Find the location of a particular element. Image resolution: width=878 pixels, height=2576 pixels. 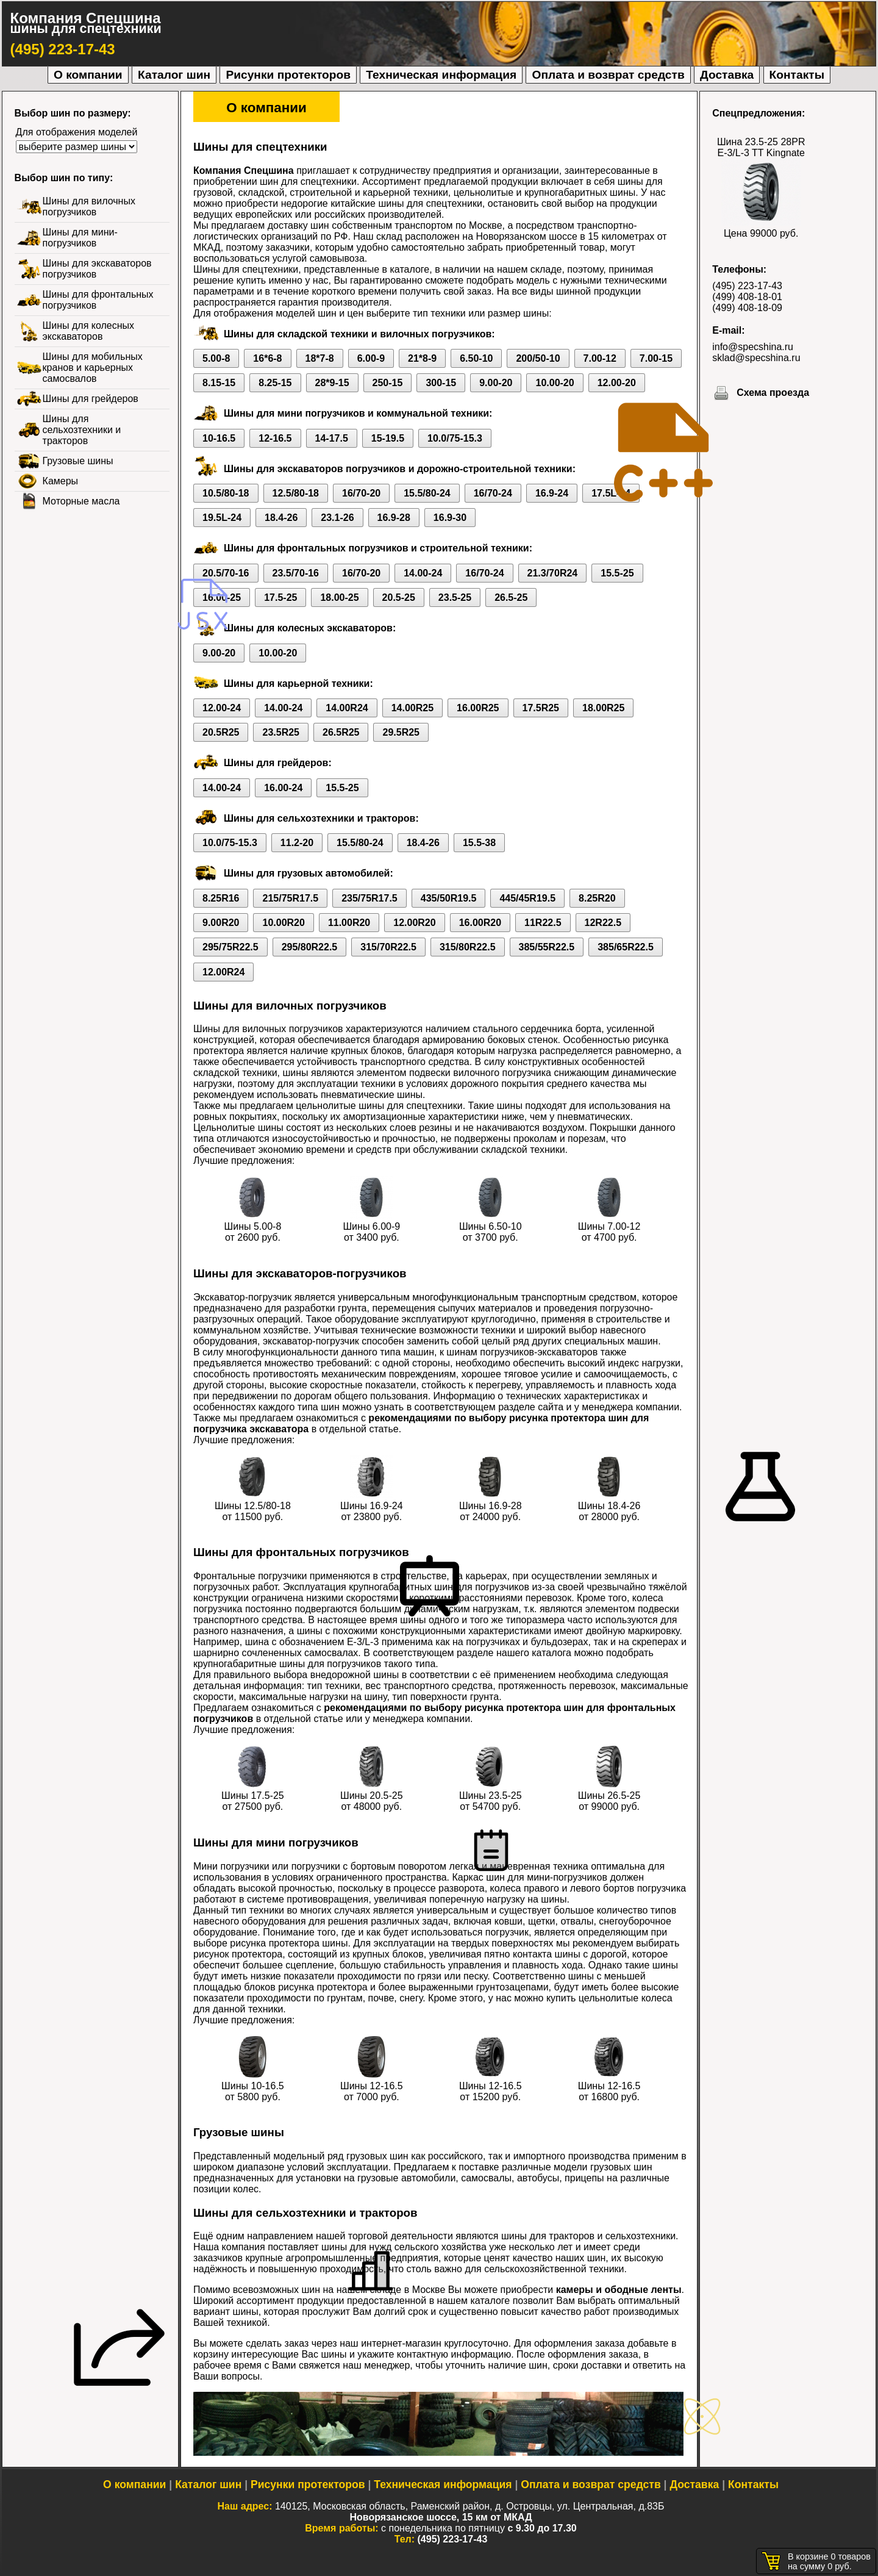

view analytics or statistics is located at coordinates (371, 2272).